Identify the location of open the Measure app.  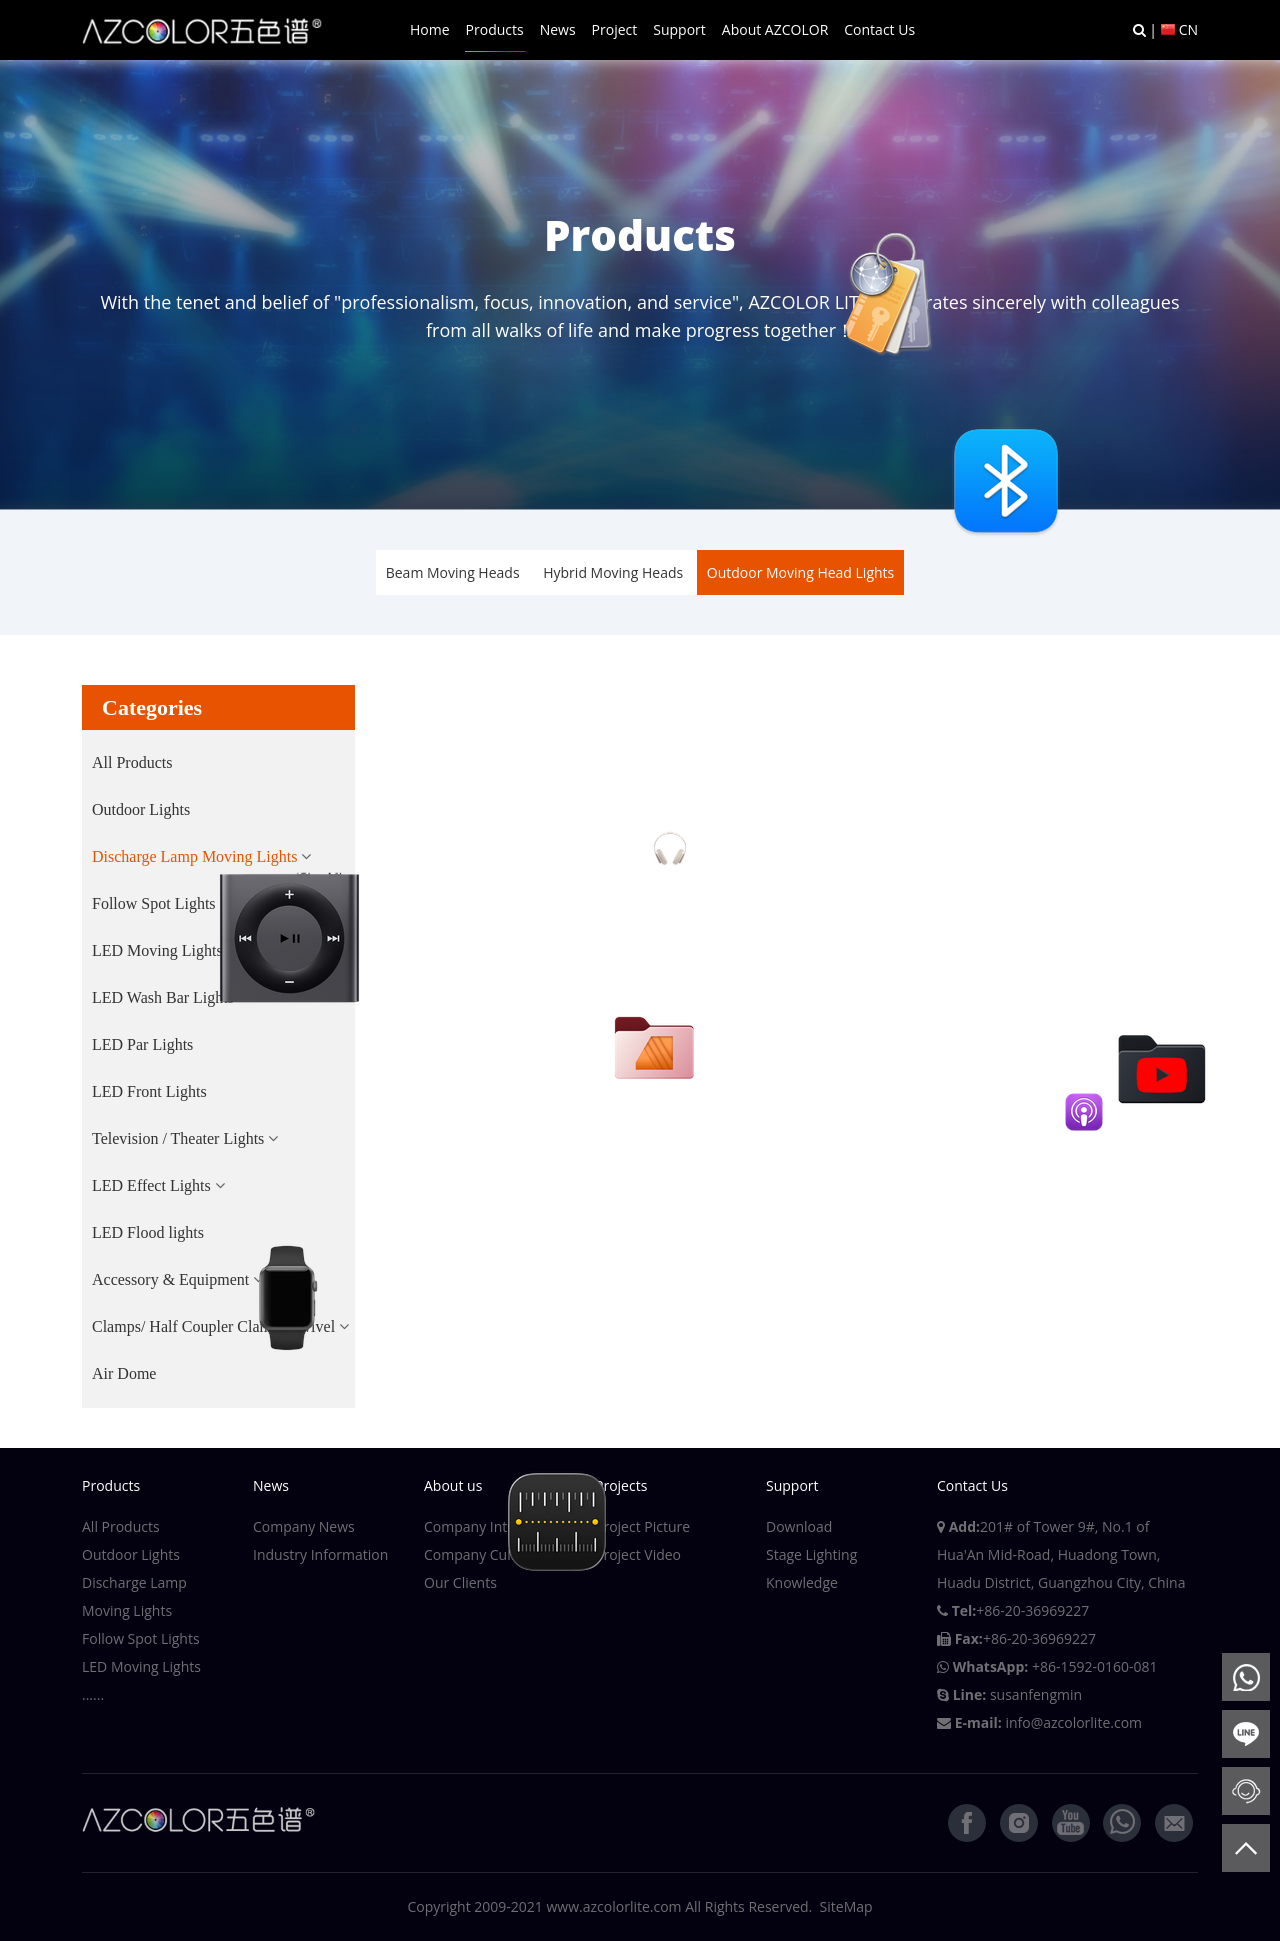
(557, 1522).